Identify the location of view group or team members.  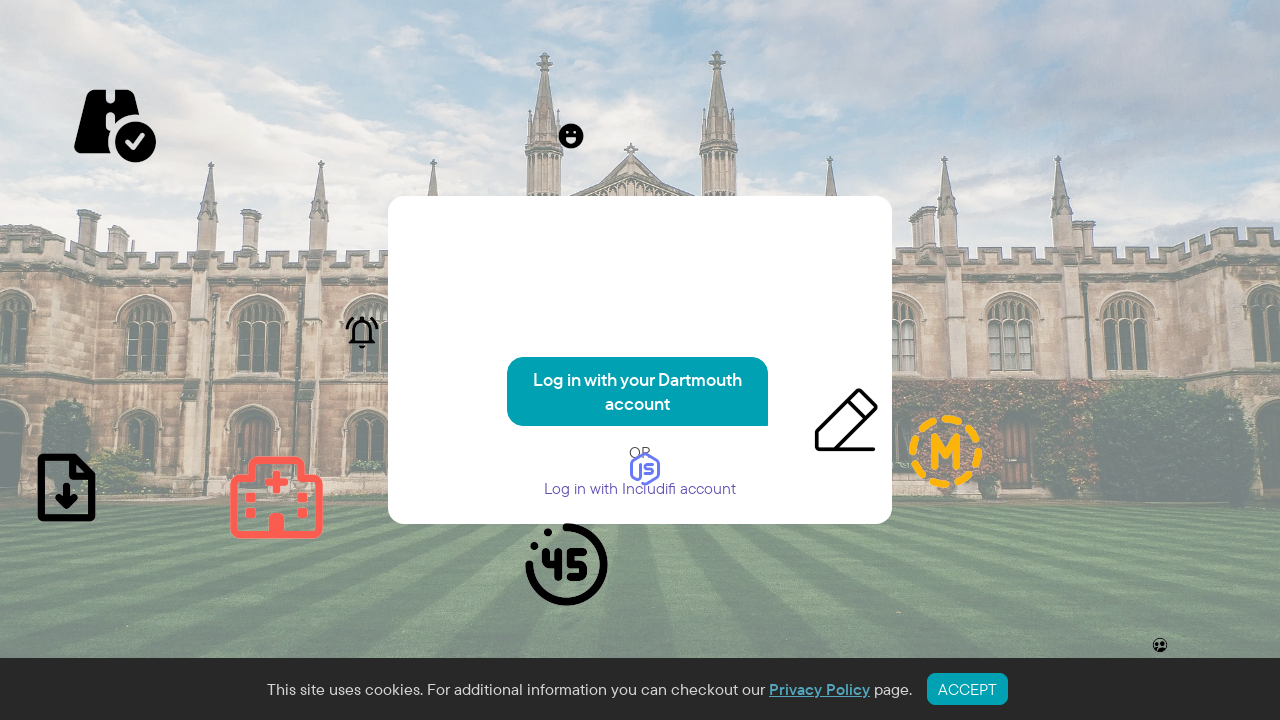
(1160, 645).